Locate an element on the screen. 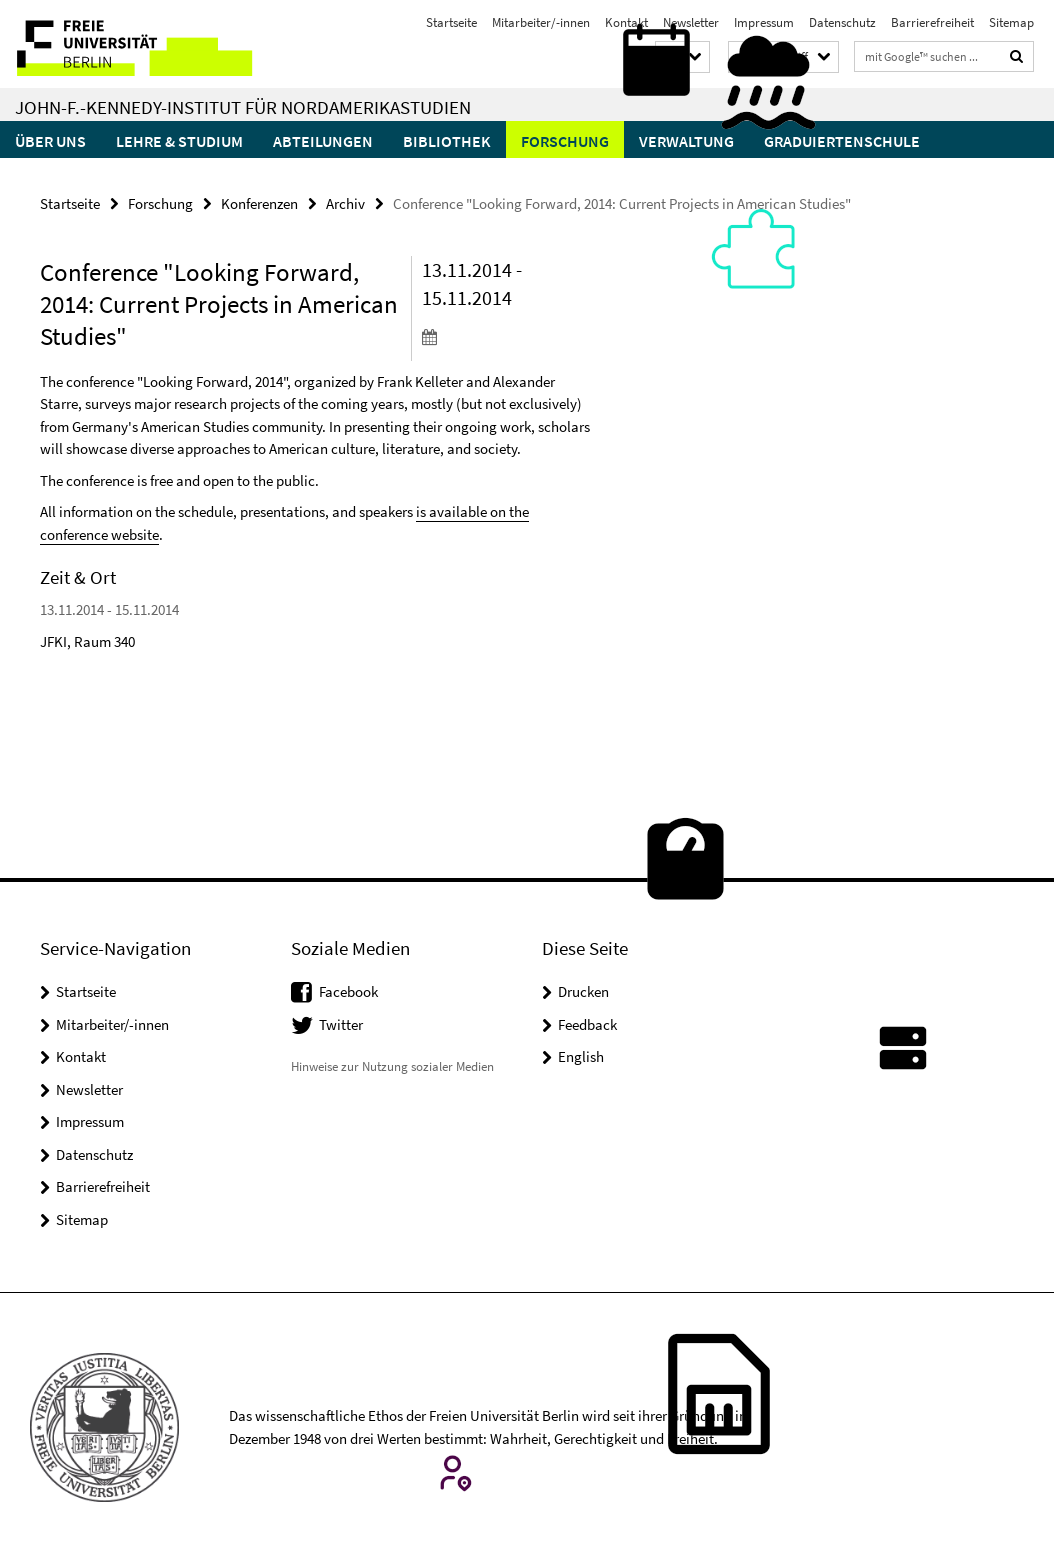 This screenshot has width=1054, height=1562. access storage or server settings is located at coordinates (903, 1048).